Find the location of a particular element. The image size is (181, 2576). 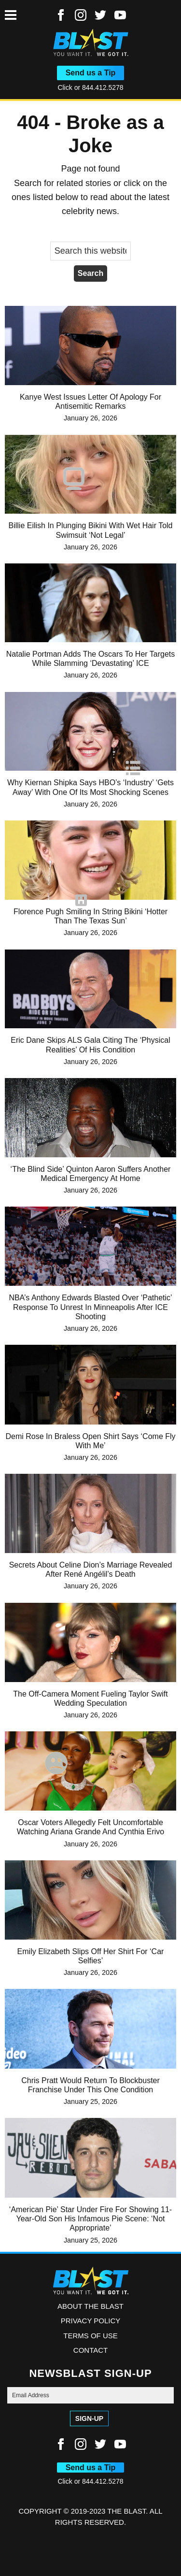

indicates sadness or emotional reaction is located at coordinates (56, 1763).